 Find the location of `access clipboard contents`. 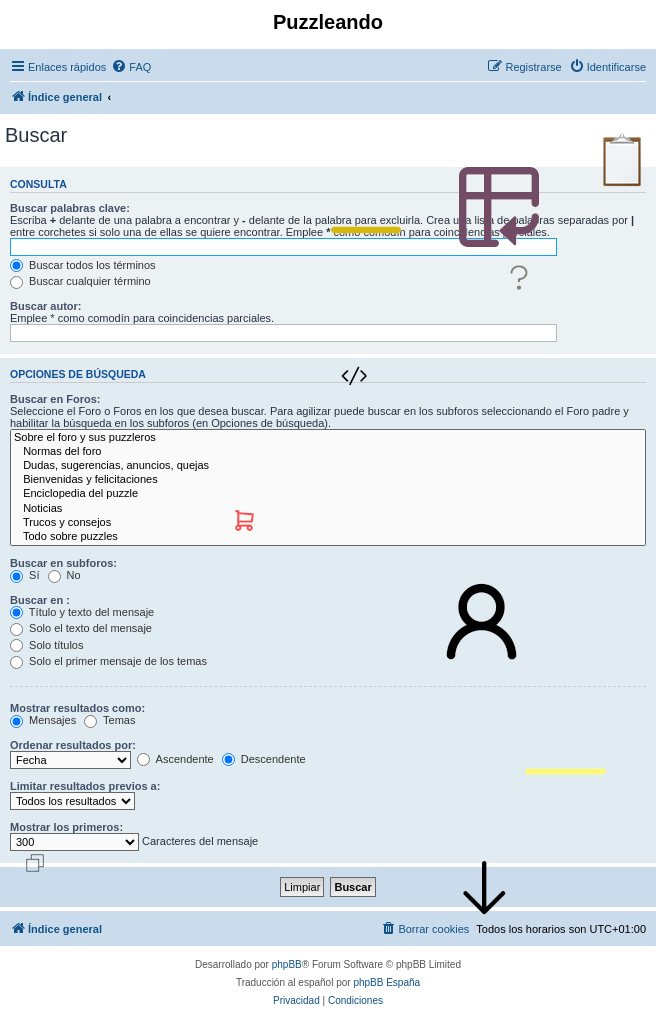

access clipboard contents is located at coordinates (622, 160).